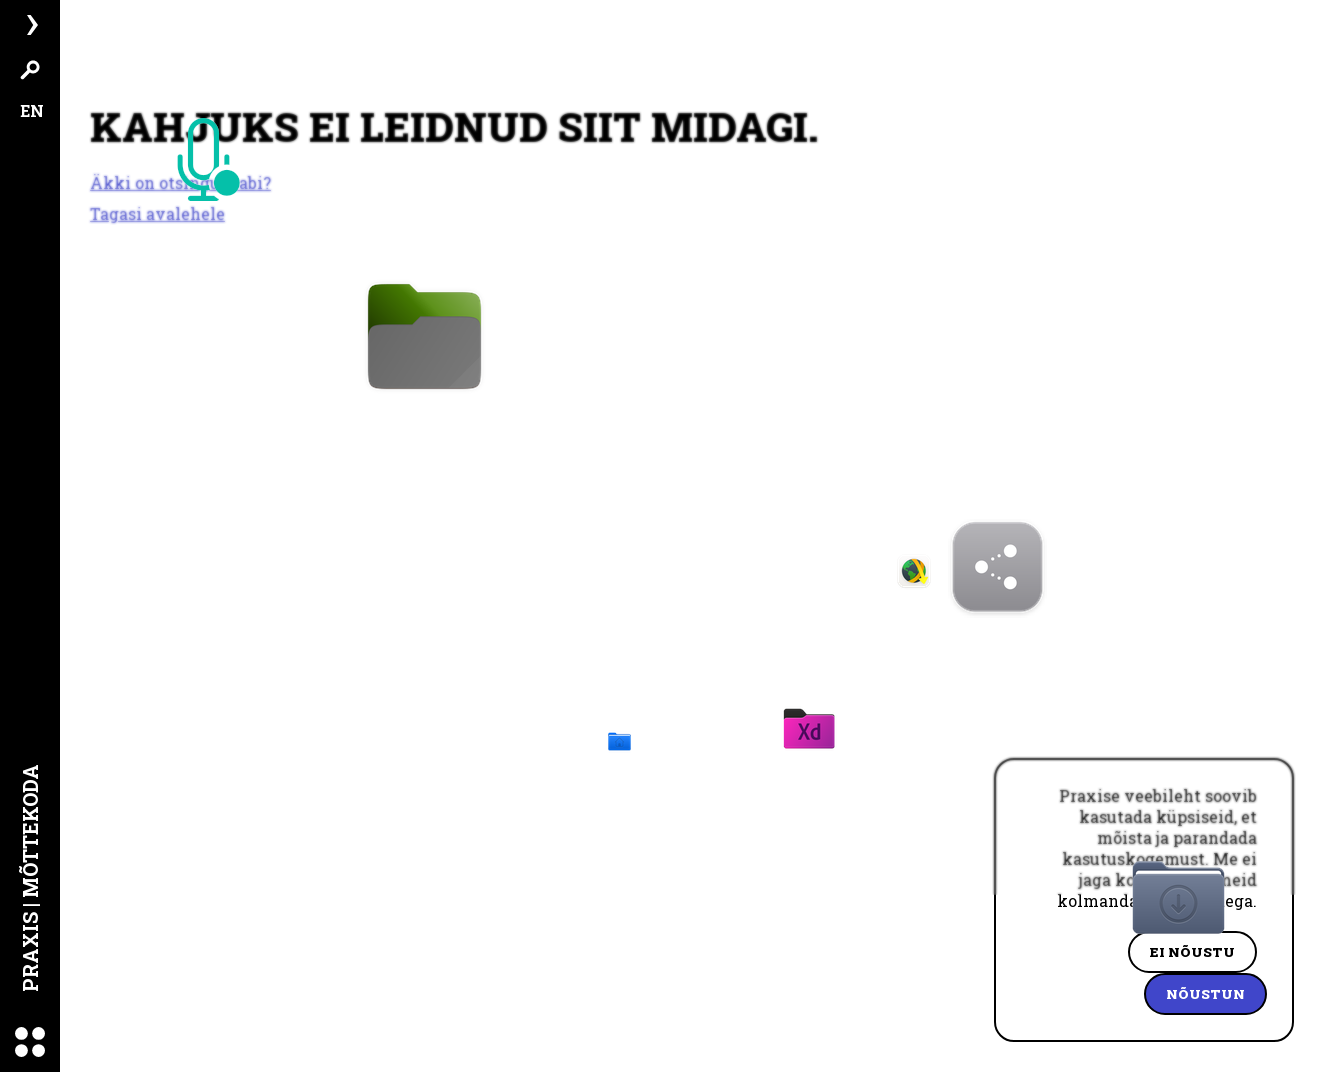 This screenshot has width=1324, height=1072. I want to click on open your home folder, so click(619, 741).